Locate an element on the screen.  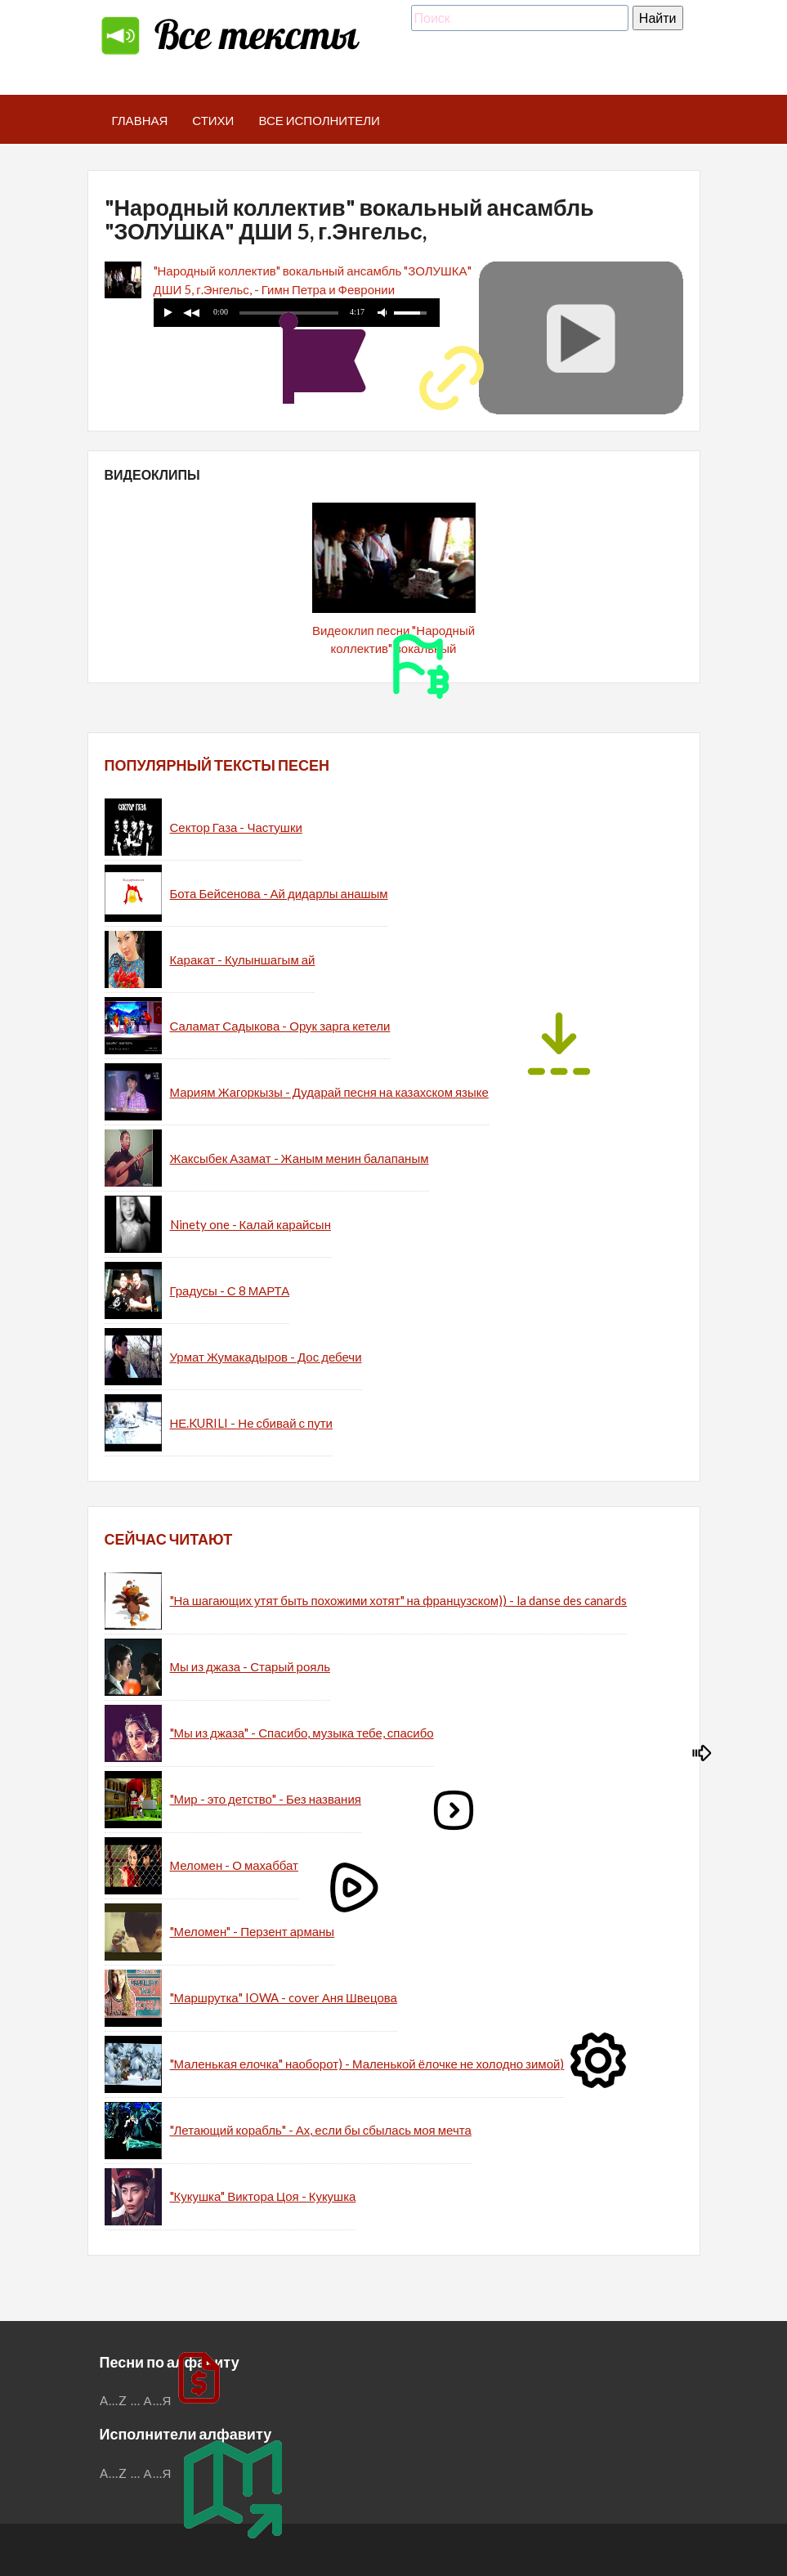
copy or share a link is located at coordinates (451, 378).